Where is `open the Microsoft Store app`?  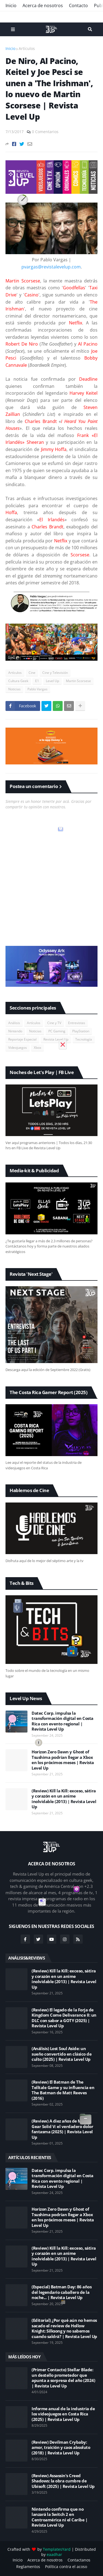 open the Microsoft Store app is located at coordinates (72, 1652).